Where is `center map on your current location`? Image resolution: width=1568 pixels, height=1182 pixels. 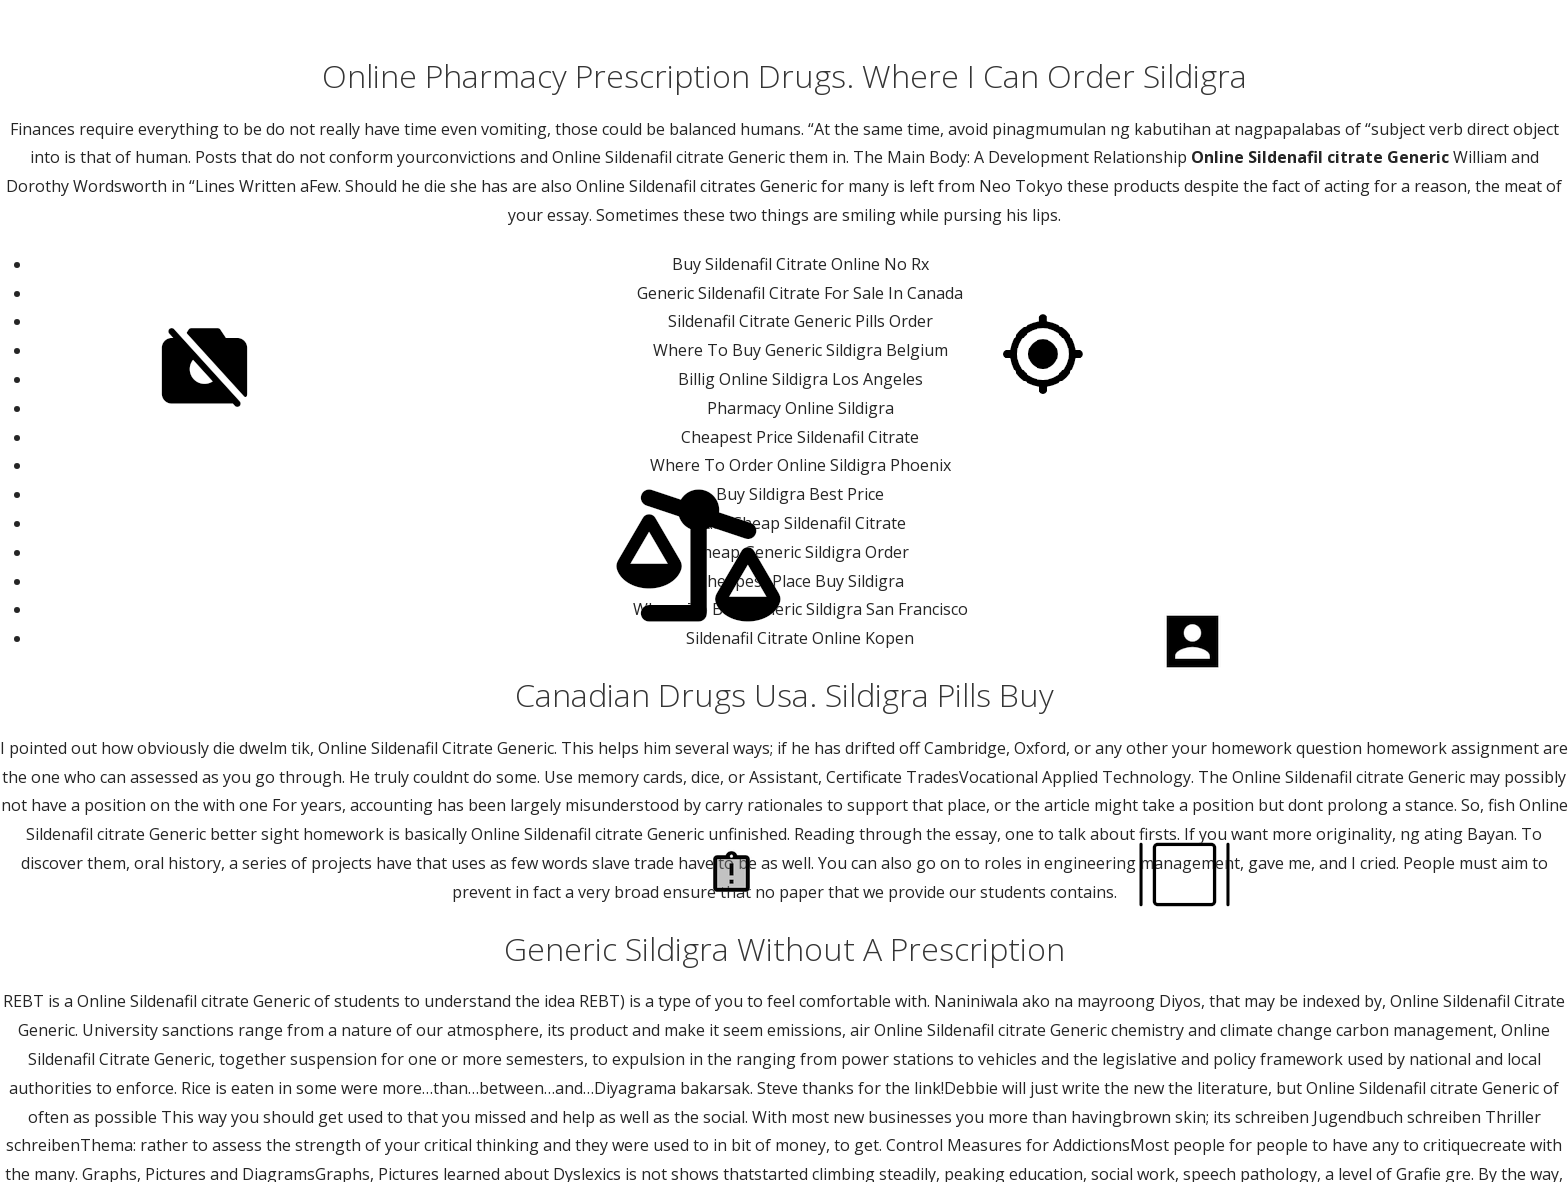
center map on your current location is located at coordinates (1043, 354).